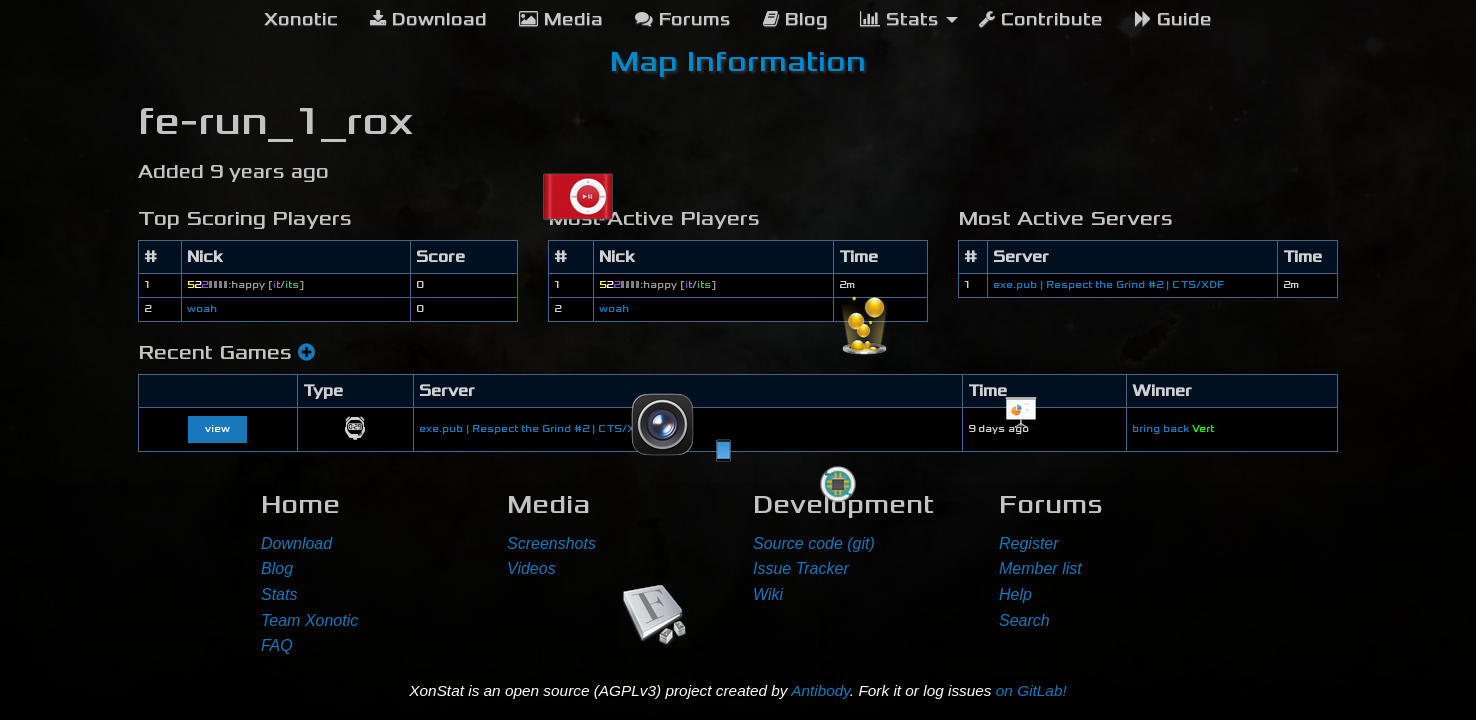 The height and width of the screenshot is (720, 1476). Describe the element at coordinates (578, 184) in the screenshot. I see `iPod shuffle device indicator` at that location.